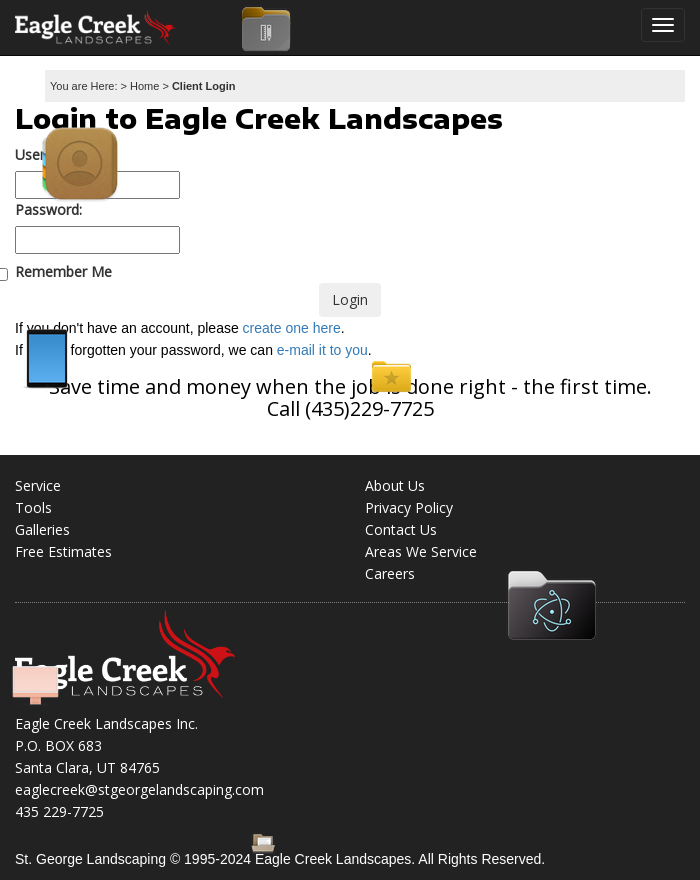  Describe the element at coordinates (266, 29) in the screenshot. I see `access your templates folder` at that location.